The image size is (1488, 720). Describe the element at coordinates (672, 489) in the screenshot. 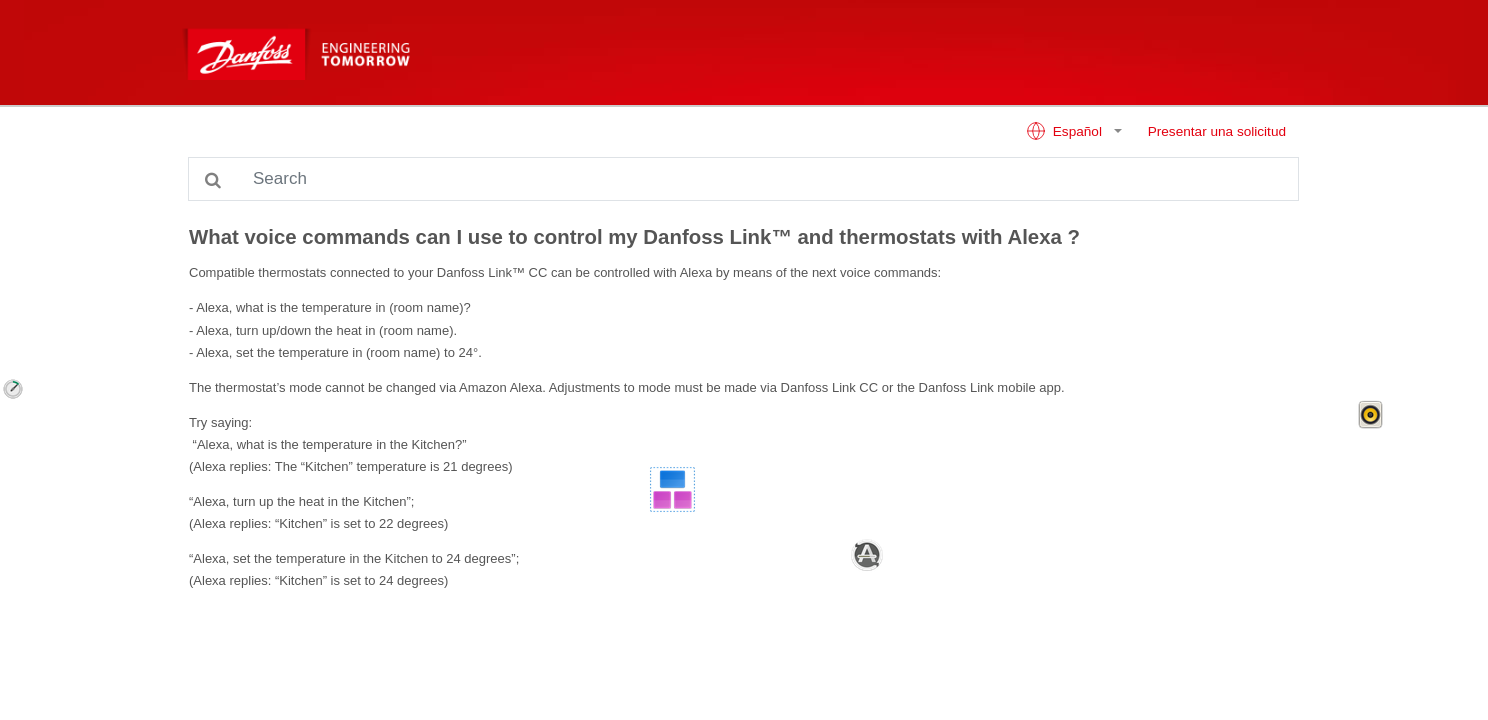

I see `select all items in the current view` at that location.